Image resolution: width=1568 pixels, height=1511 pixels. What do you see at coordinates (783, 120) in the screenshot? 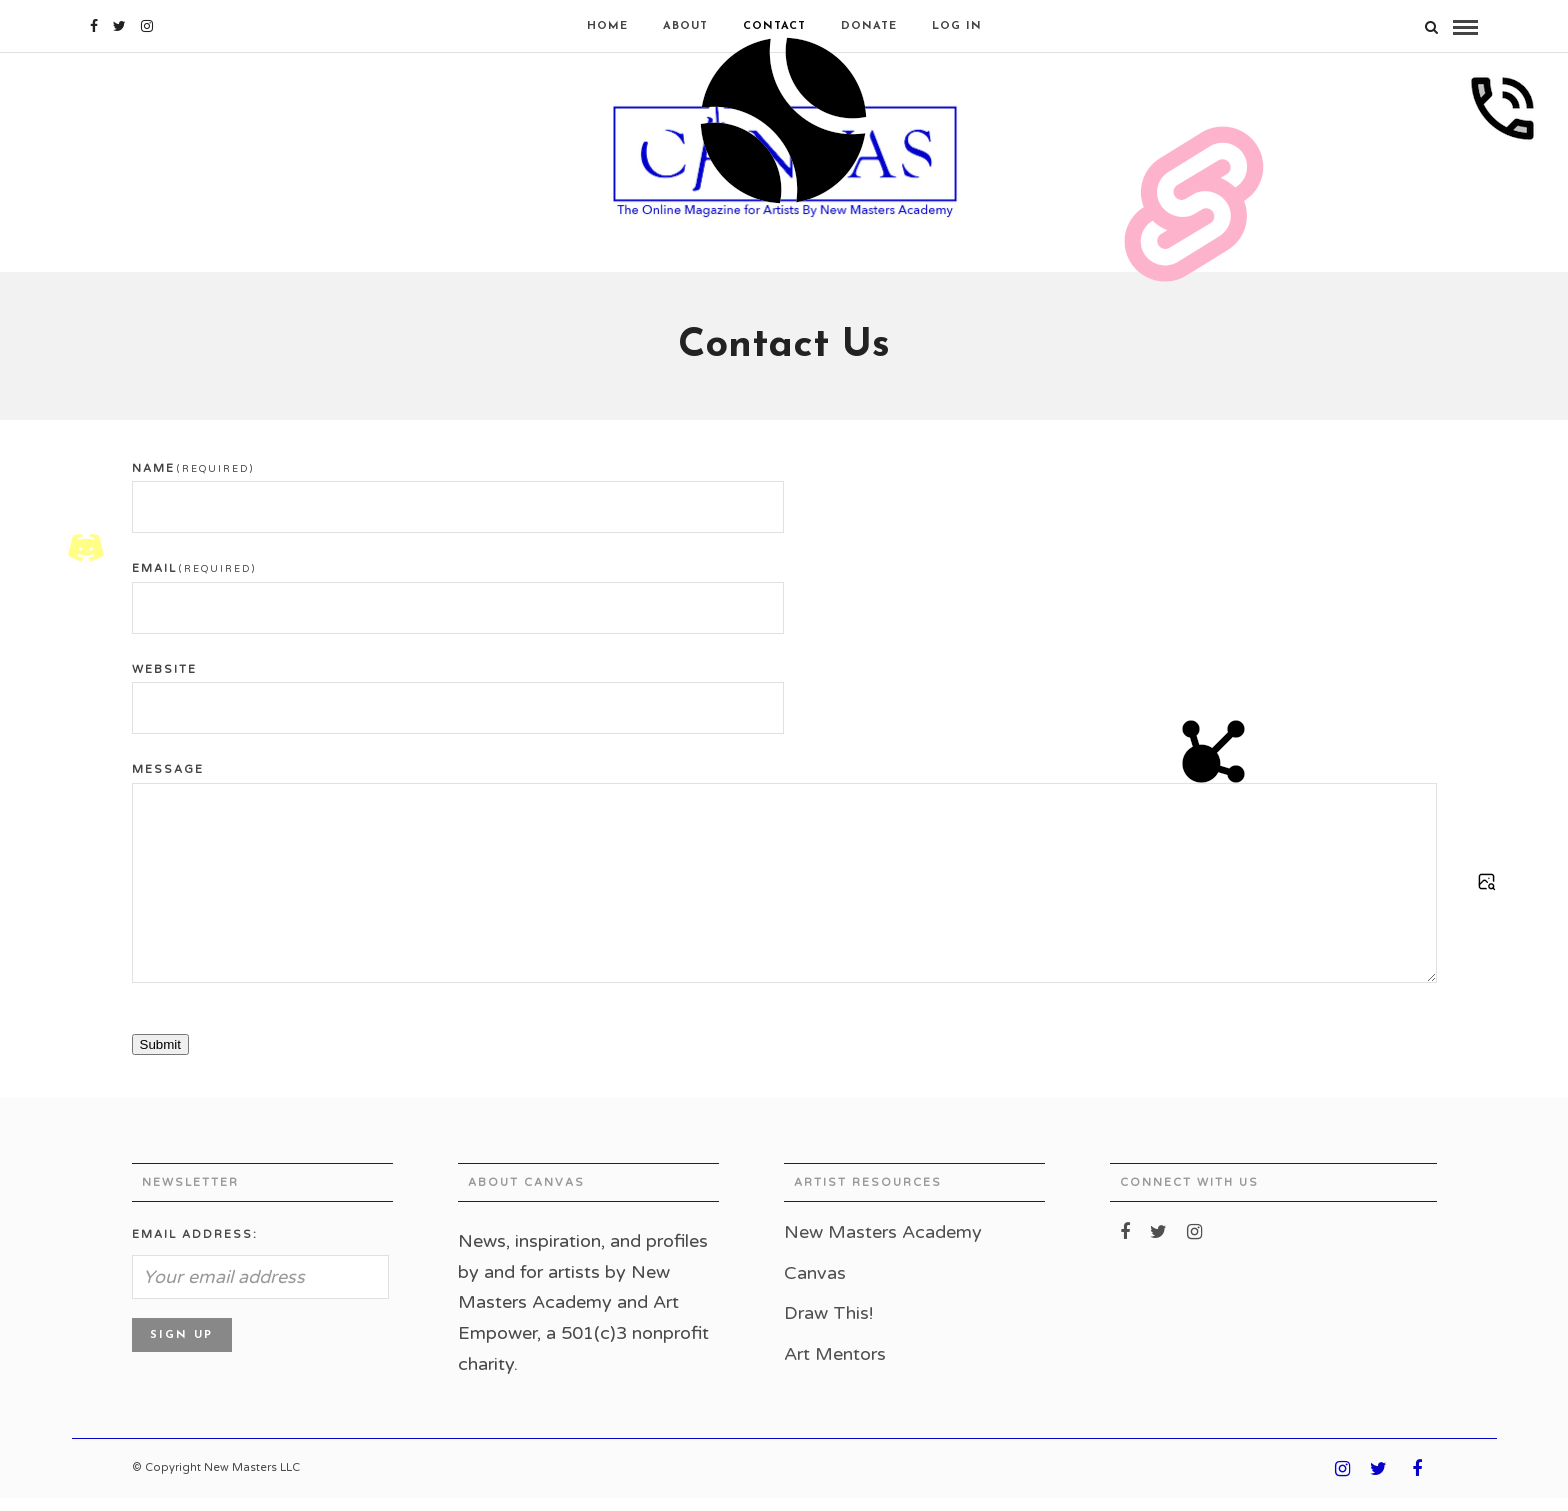
I see `access tennis or sports-related features` at bounding box center [783, 120].